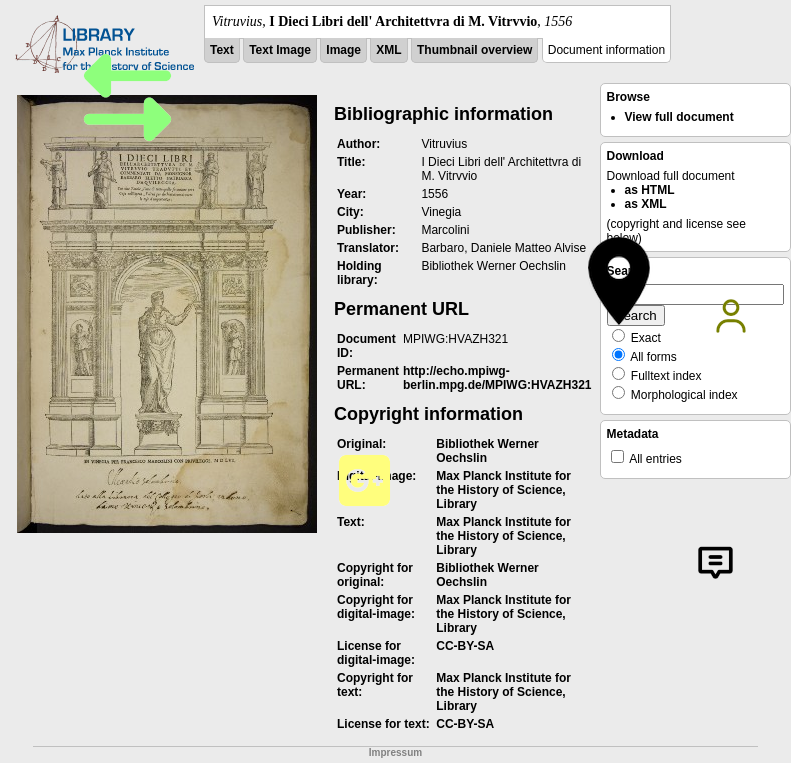 The height and width of the screenshot is (763, 791). What do you see at coordinates (364, 480) in the screenshot?
I see `sign in with Google+` at bounding box center [364, 480].